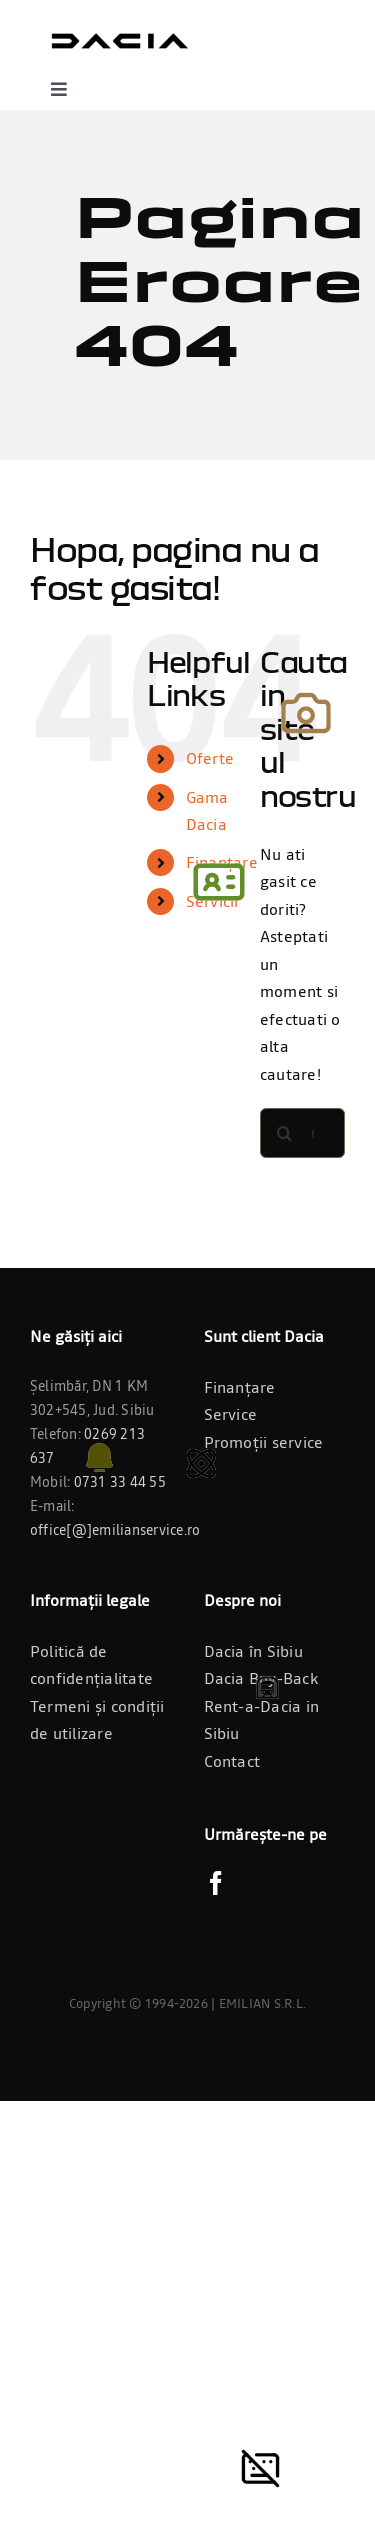 The height and width of the screenshot is (2544, 375). What do you see at coordinates (201, 1463) in the screenshot?
I see `access science or chemistry-related features` at bounding box center [201, 1463].